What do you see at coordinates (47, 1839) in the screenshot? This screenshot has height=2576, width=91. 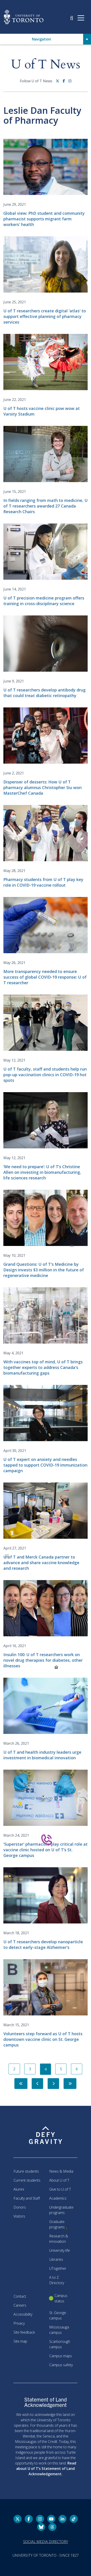 I see `make a phone call` at bounding box center [47, 1839].